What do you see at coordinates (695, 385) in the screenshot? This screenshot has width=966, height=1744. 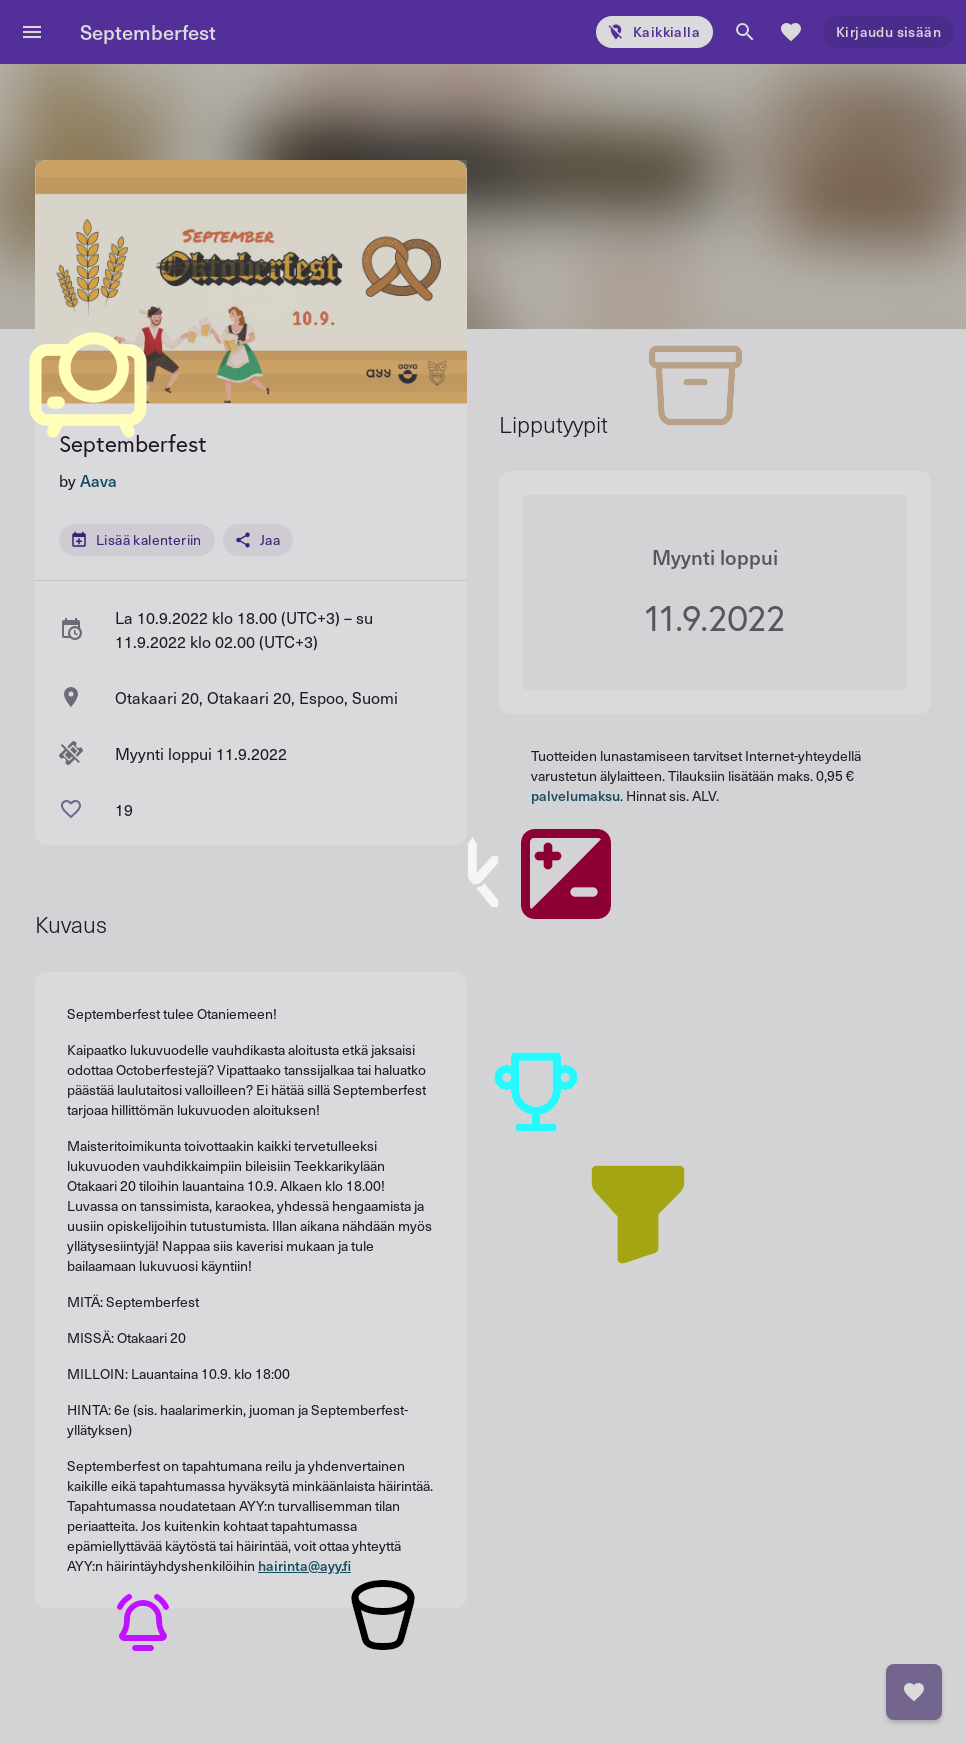 I see `access archived items` at bounding box center [695, 385].